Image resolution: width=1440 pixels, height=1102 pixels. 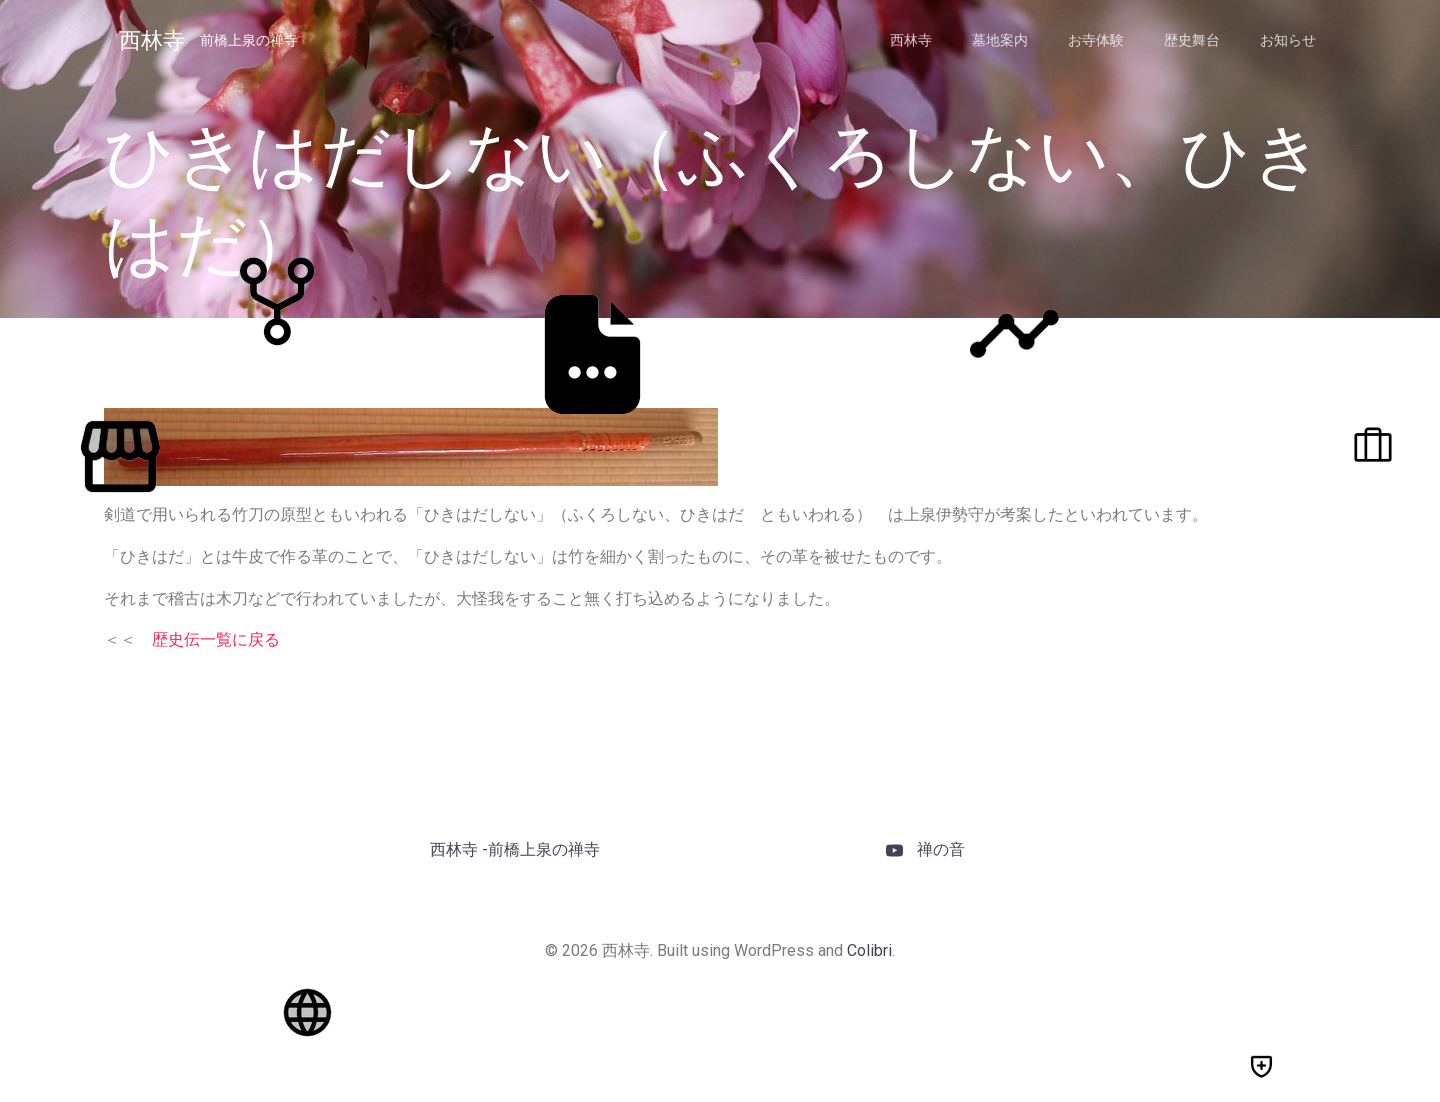 What do you see at coordinates (1014, 333) in the screenshot?
I see `view activity timeline or history` at bounding box center [1014, 333].